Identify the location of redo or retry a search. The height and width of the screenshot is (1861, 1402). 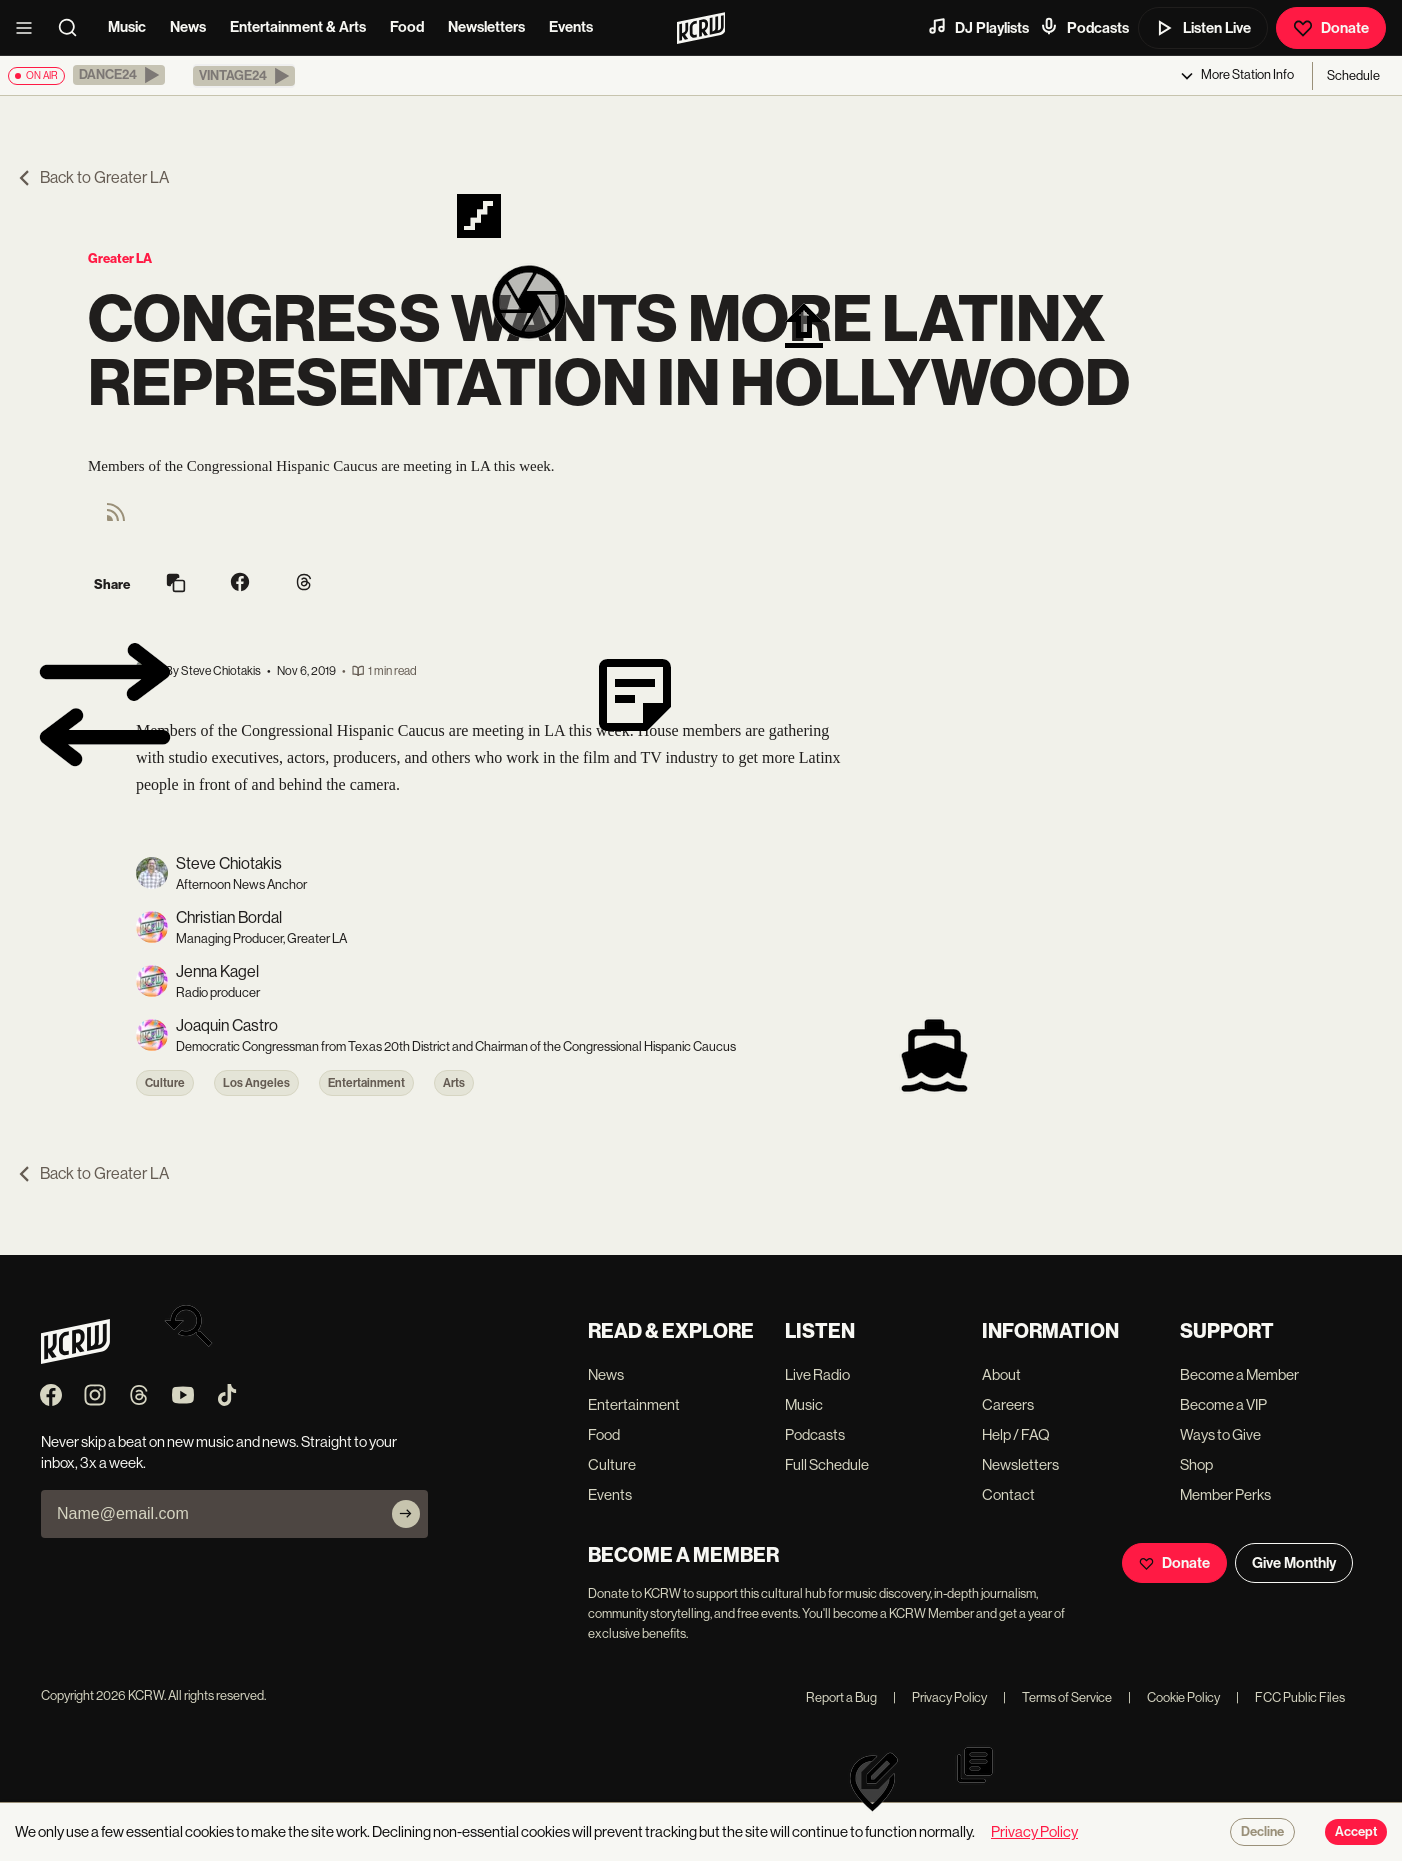
(188, 1326).